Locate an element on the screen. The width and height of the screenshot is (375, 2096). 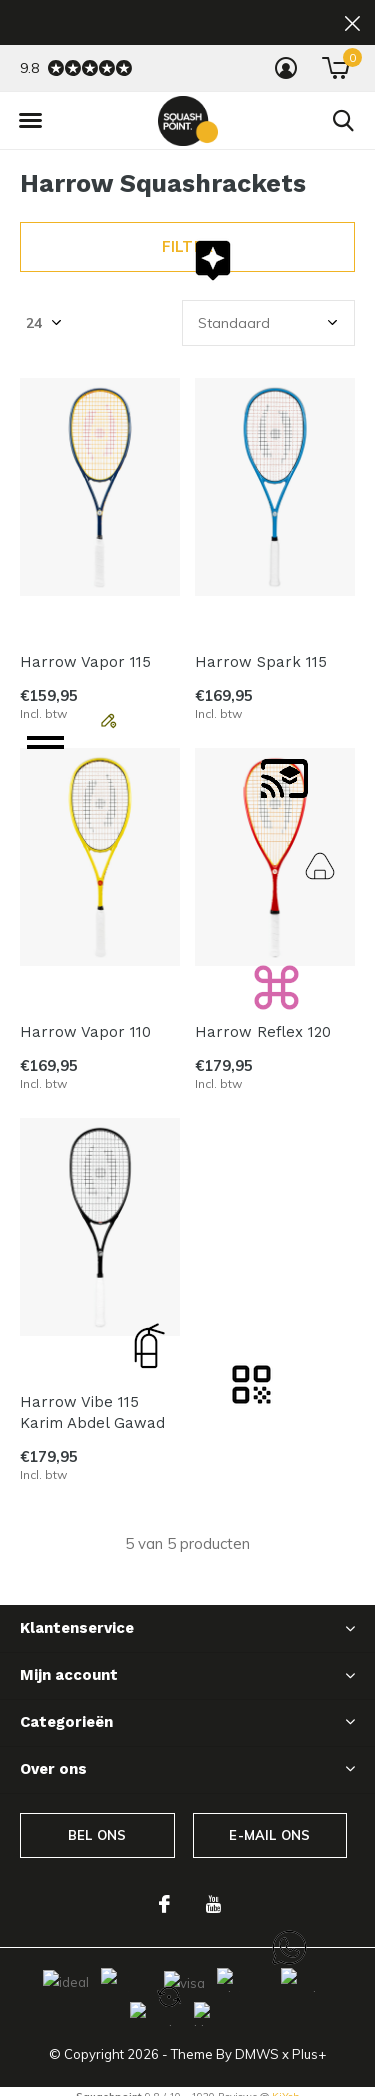
browse Japanese food options is located at coordinates (320, 866).